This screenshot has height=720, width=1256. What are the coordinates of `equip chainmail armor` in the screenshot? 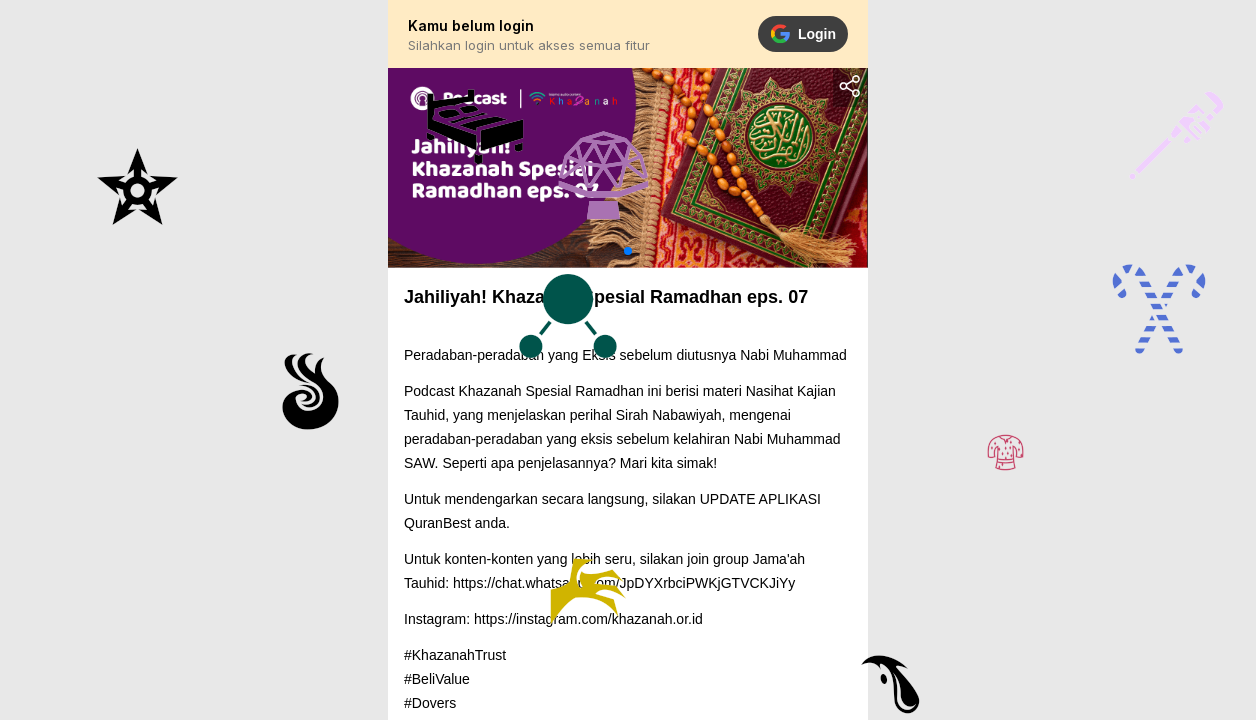 It's located at (1005, 452).